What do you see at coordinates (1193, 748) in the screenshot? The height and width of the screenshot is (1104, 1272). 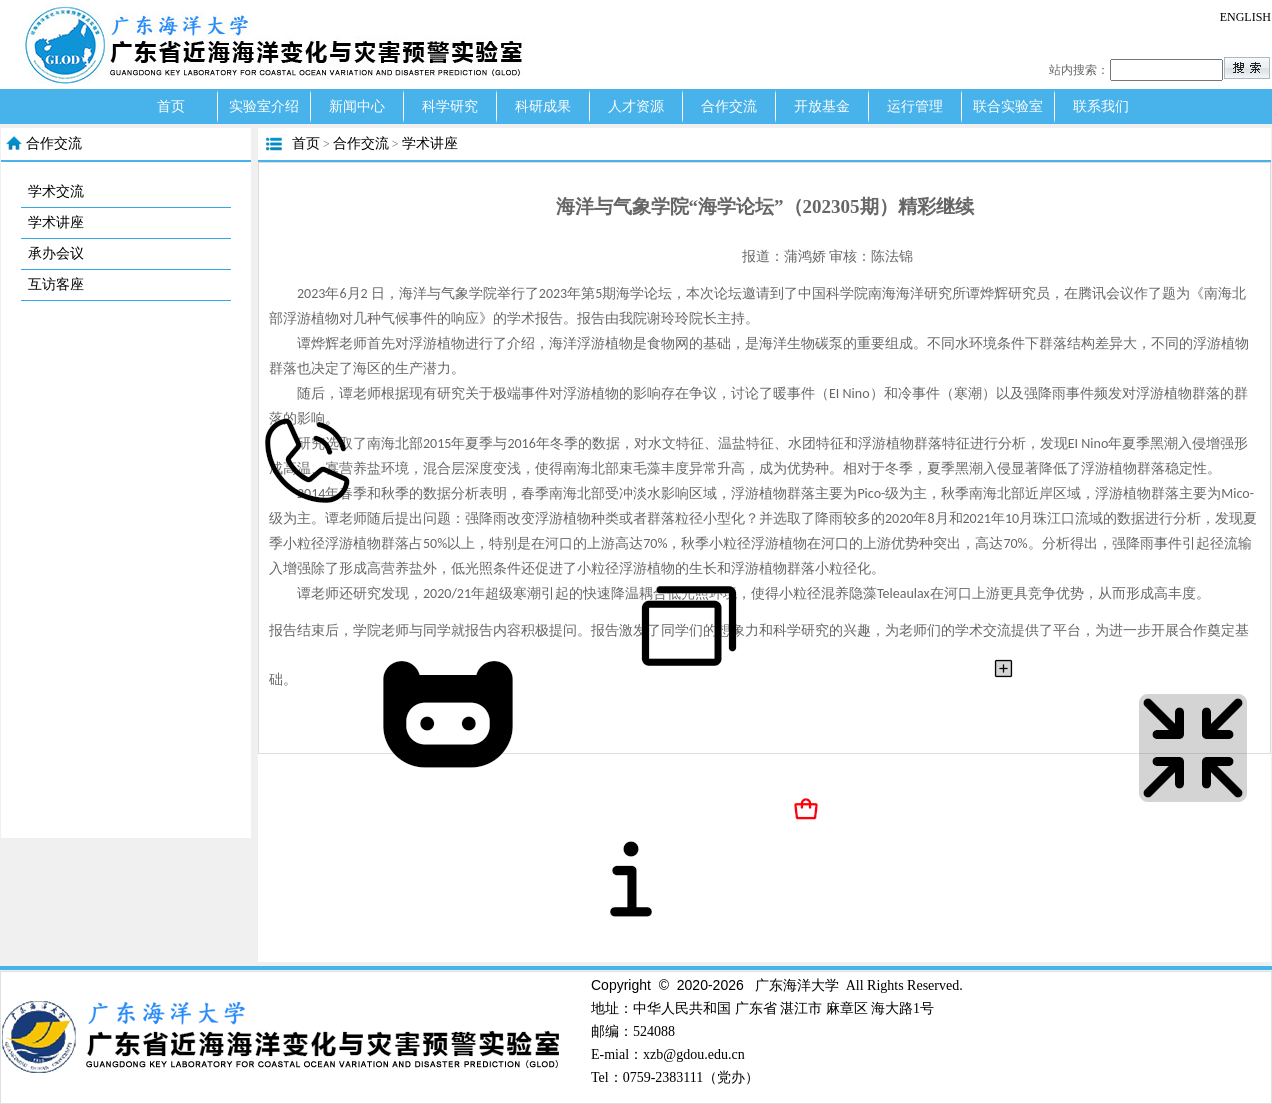 I see `exit fullscreen mode` at bounding box center [1193, 748].